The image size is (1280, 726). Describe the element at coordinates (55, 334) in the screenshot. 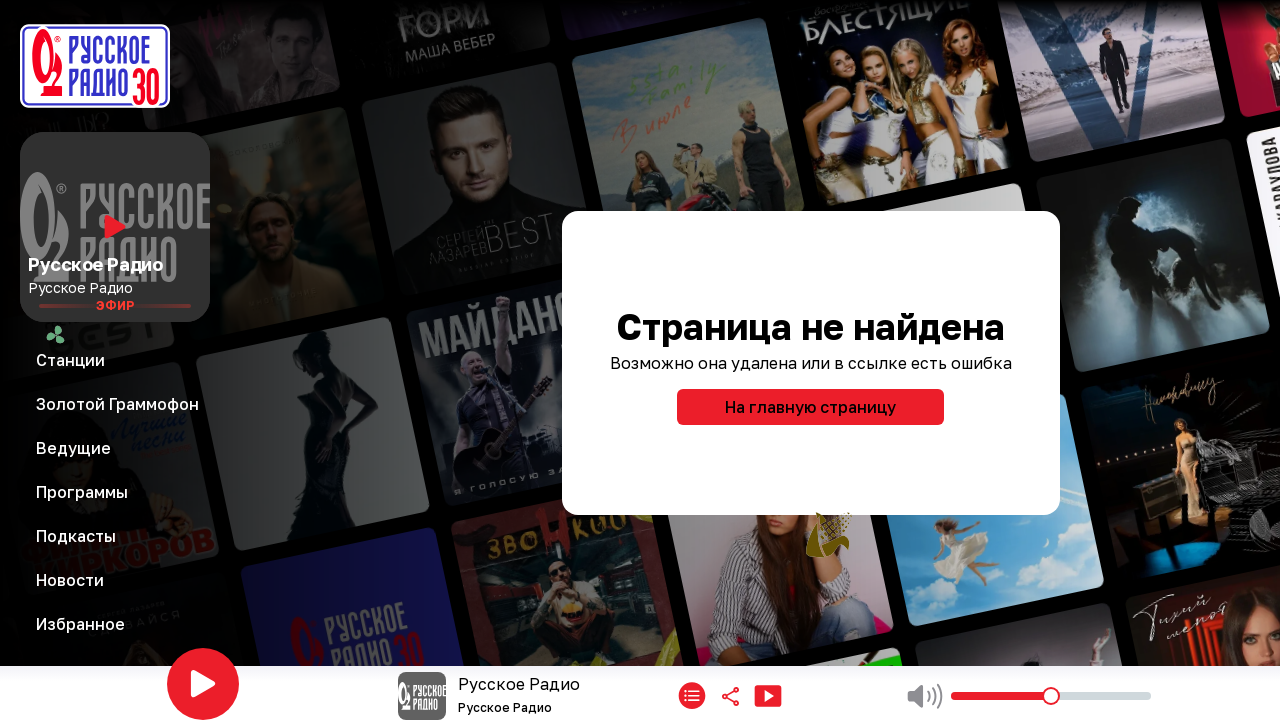

I see `access boat or marine vehicle settings` at that location.